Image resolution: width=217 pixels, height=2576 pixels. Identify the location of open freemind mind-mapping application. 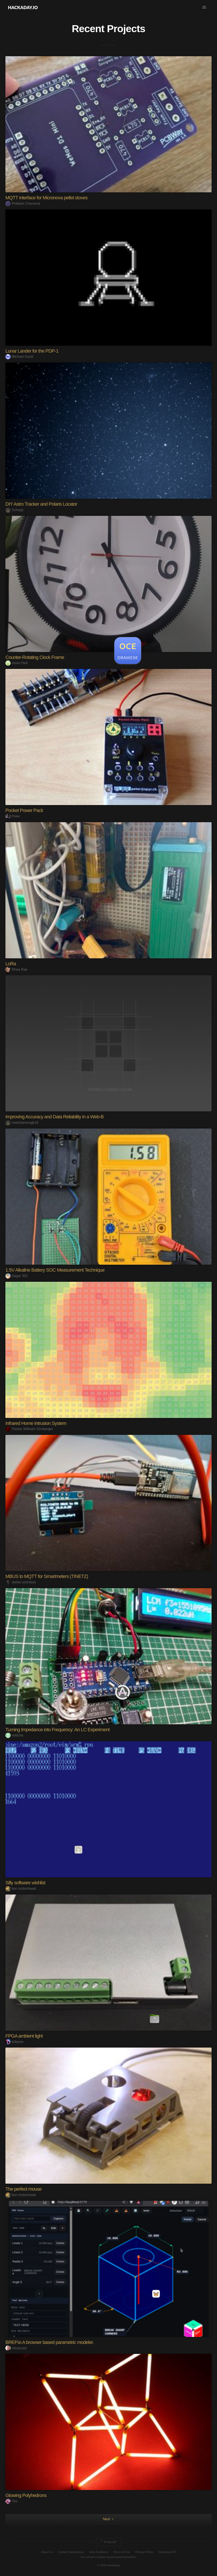
(156, 2294).